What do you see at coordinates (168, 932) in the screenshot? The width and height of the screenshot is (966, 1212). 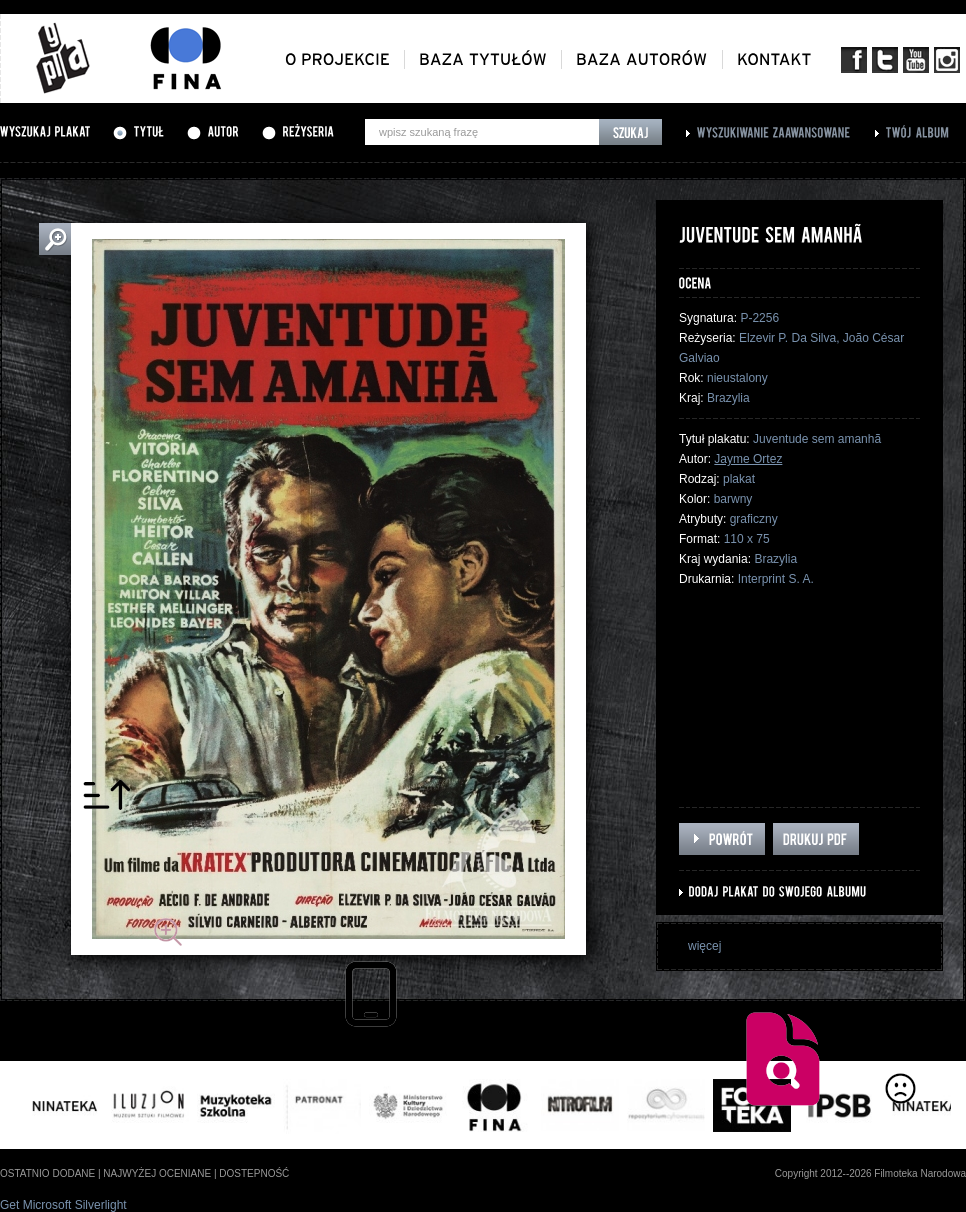 I see `zoom in on content` at bounding box center [168, 932].